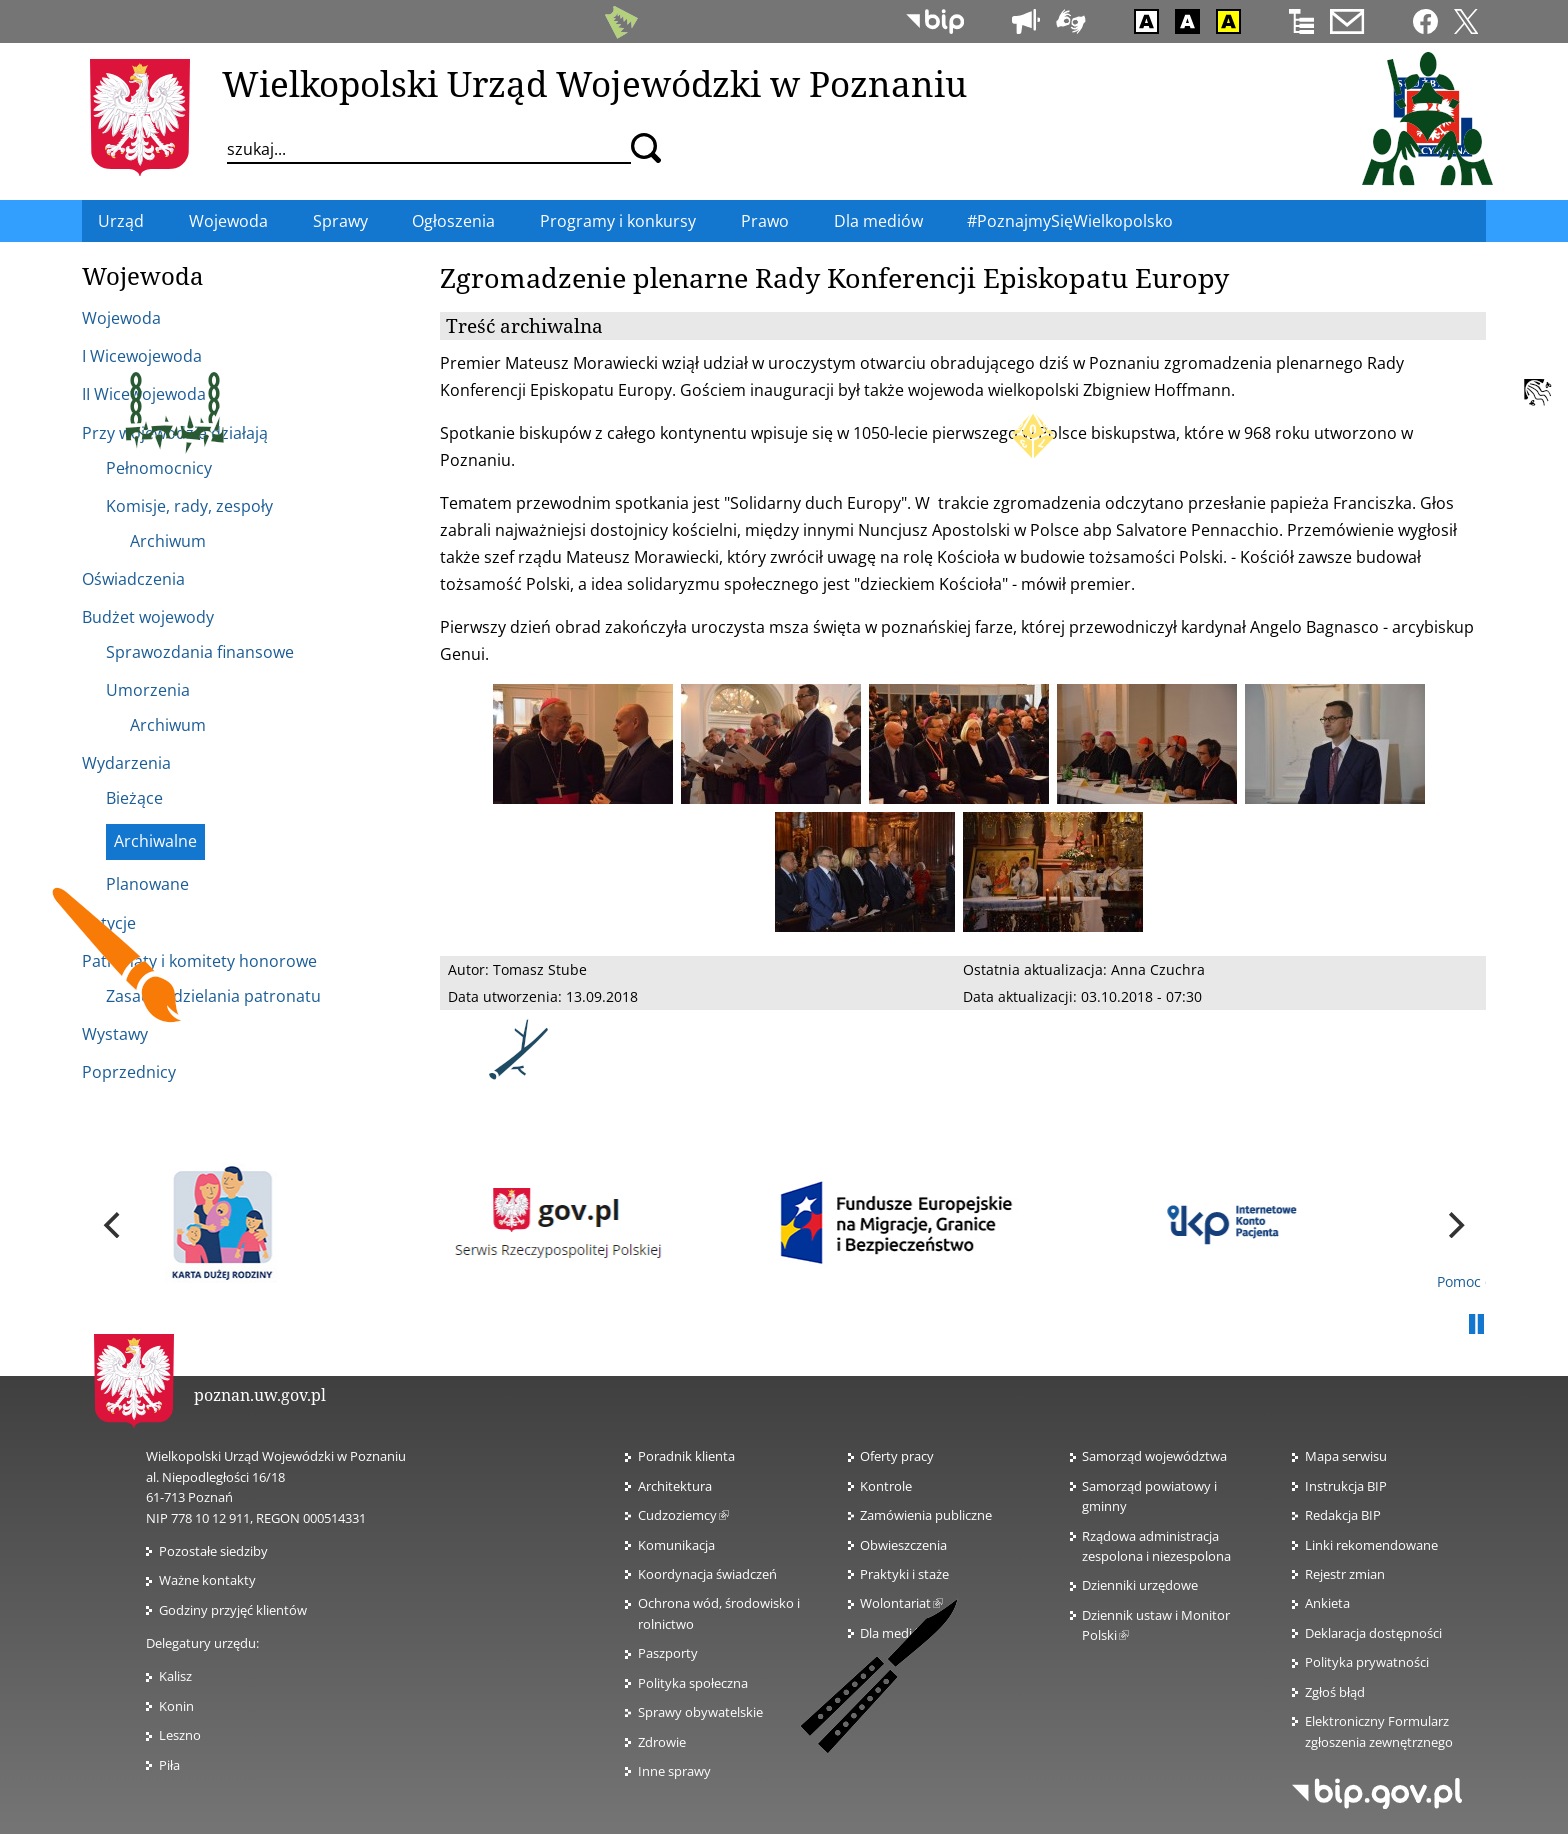 The image size is (1568, 1834). Describe the element at coordinates (117, 955) in the screenshot. I see `access drawing or painting tools` at that location.